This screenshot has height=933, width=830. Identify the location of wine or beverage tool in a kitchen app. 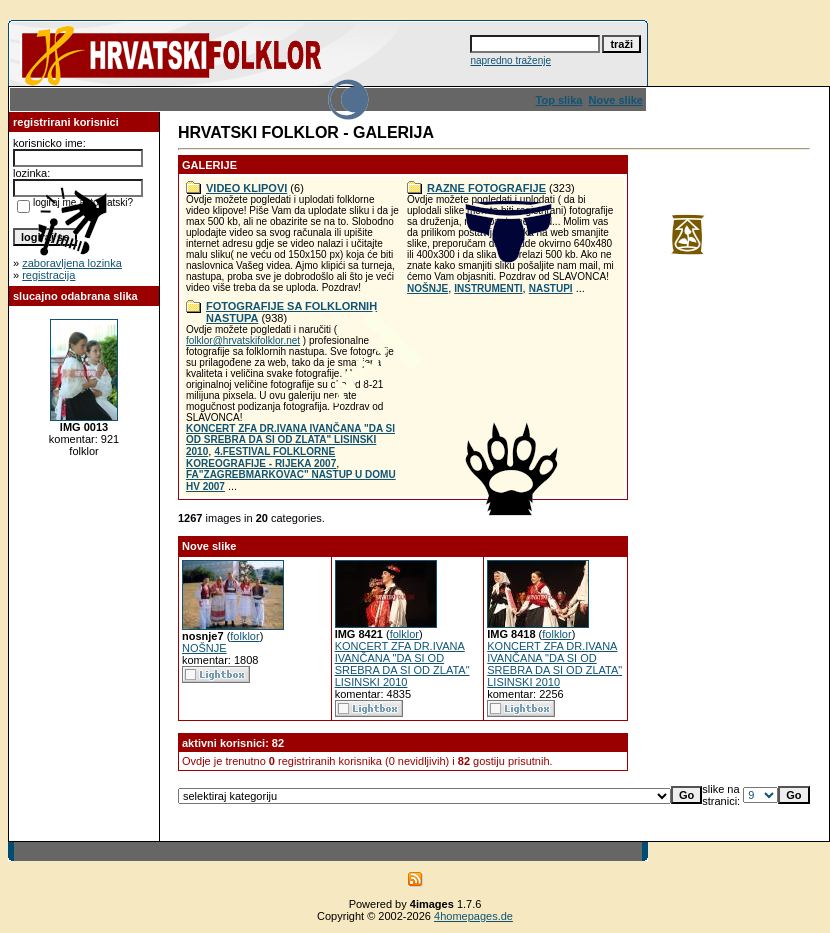
(373, 357).